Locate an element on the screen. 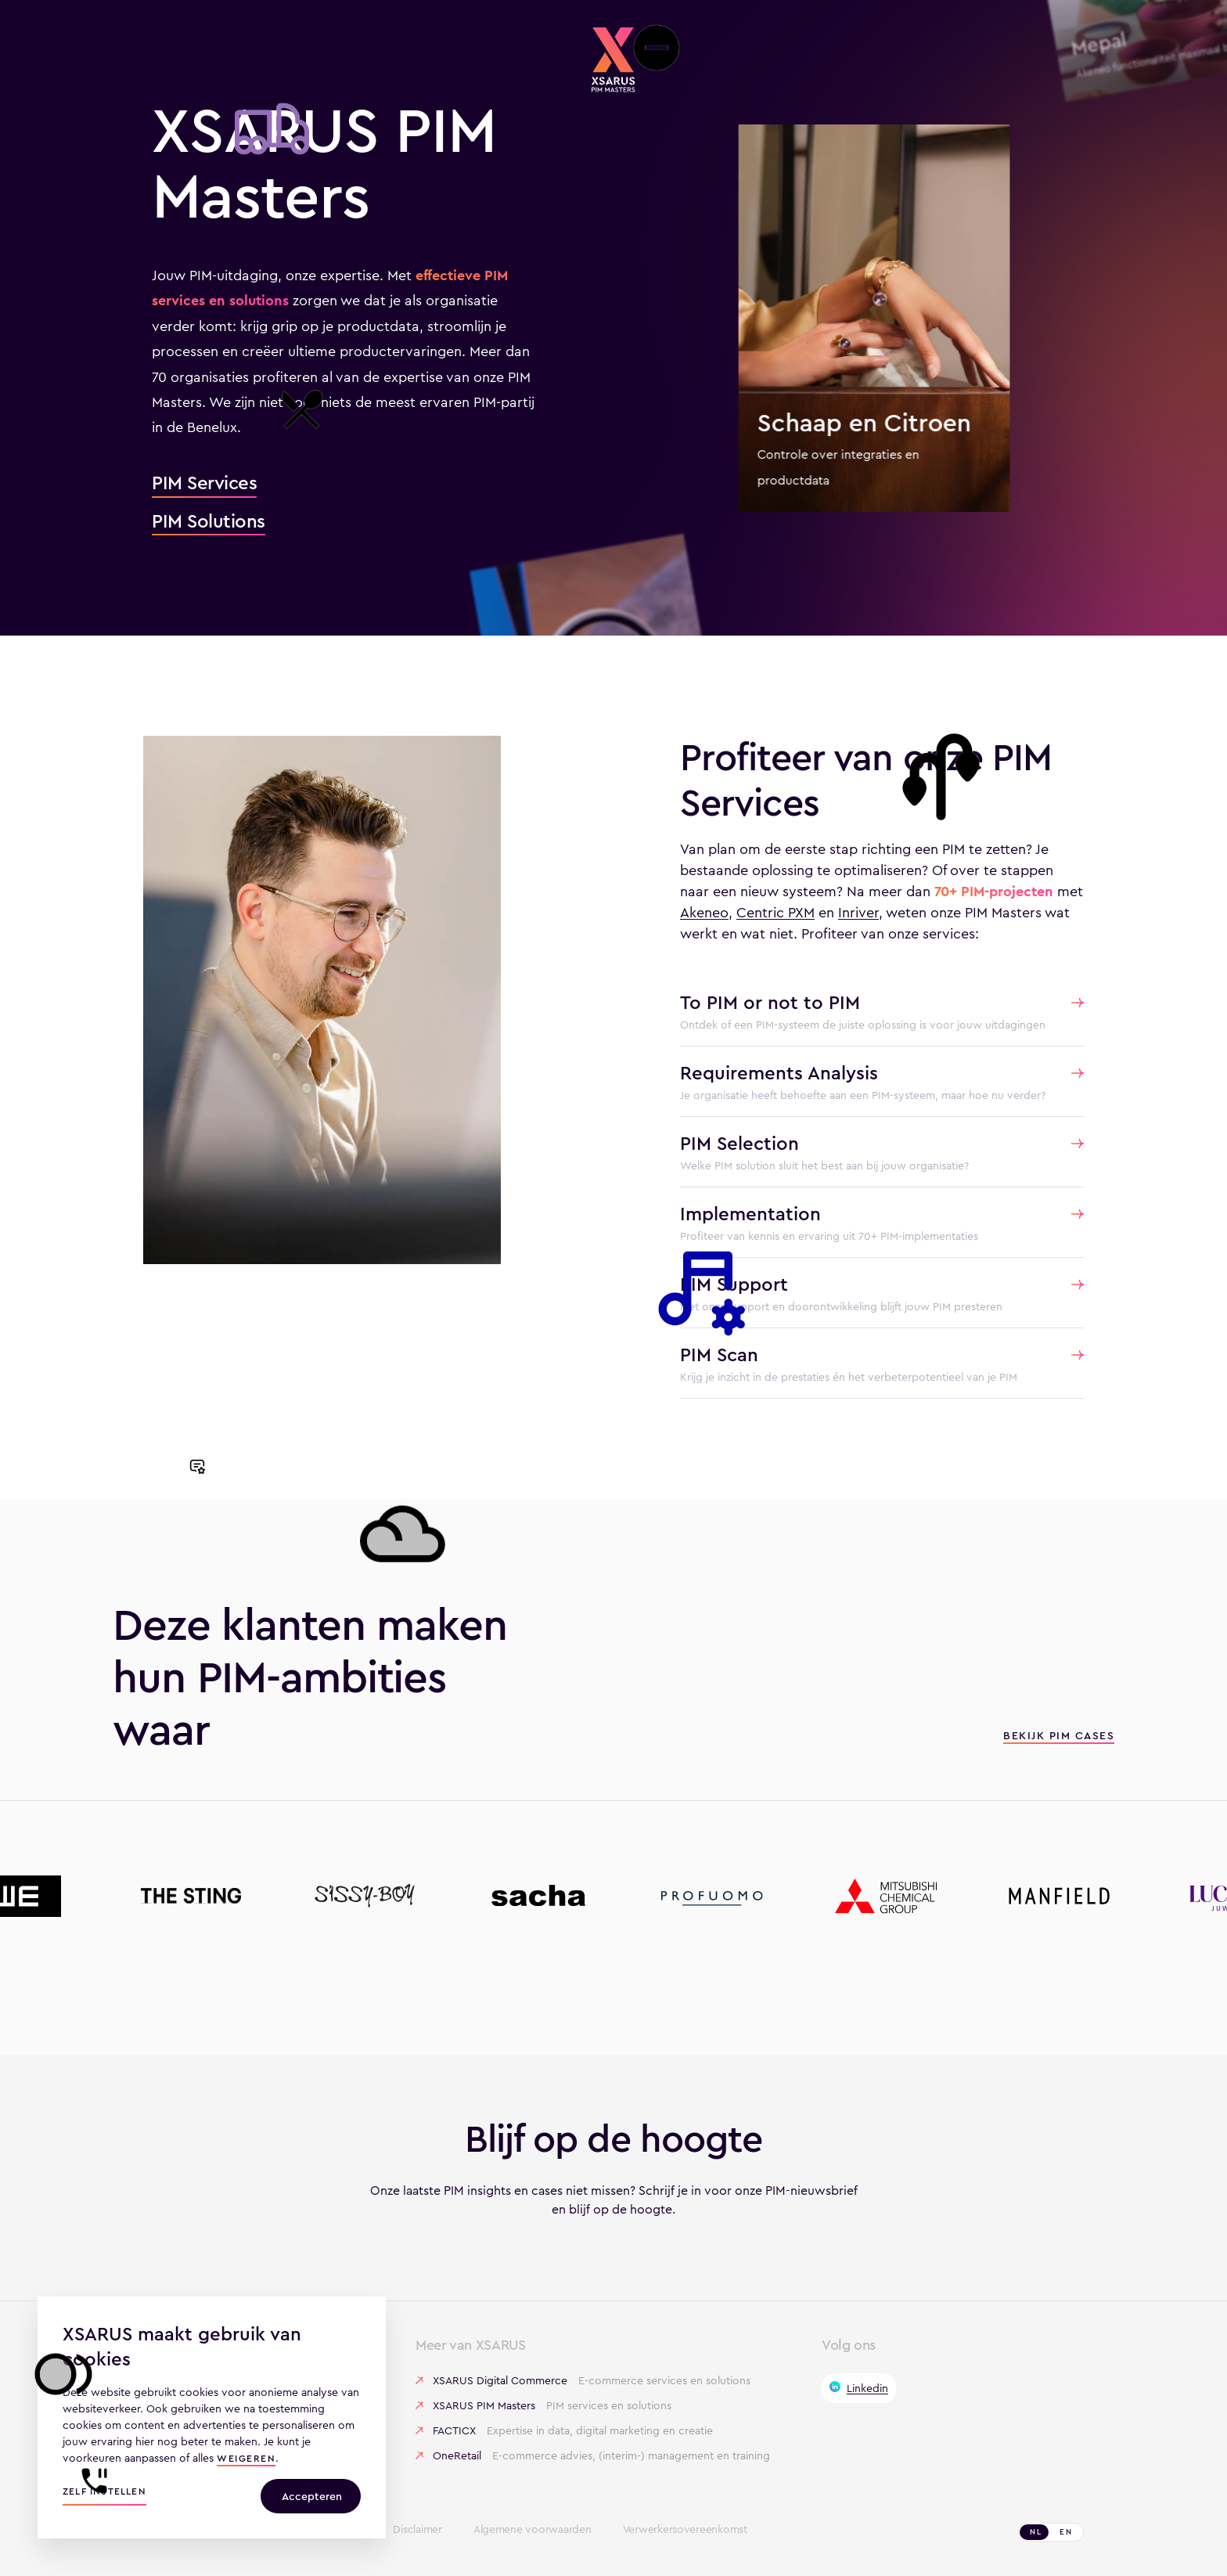  view cloud storage is located at coordinates (402, 1533).